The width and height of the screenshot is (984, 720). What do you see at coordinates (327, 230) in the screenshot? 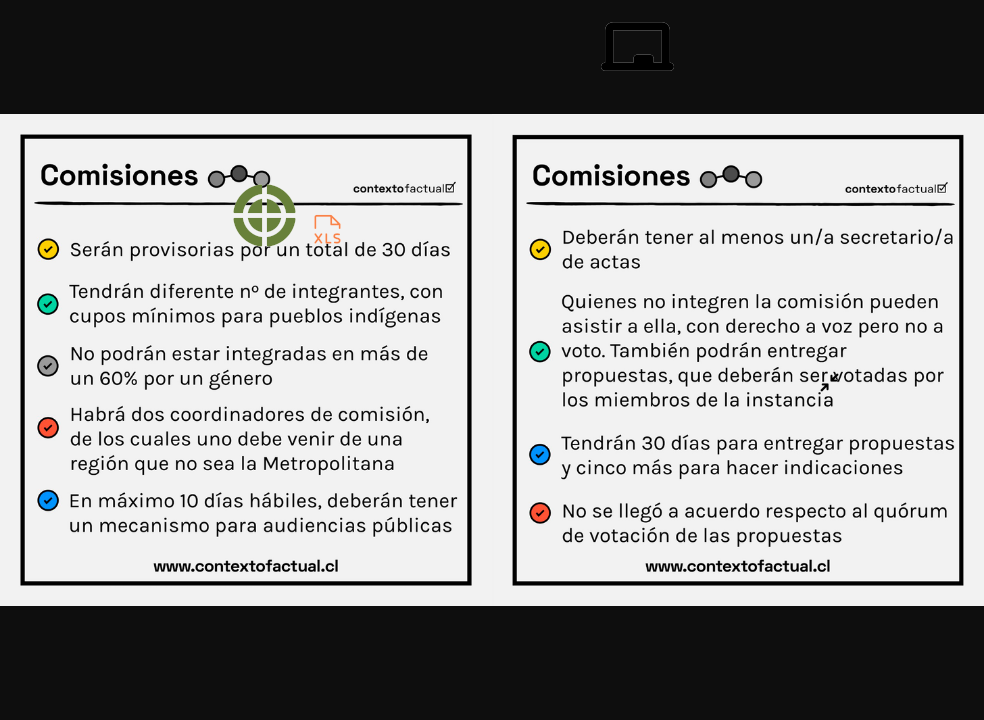
I see `open an excel spreadsheet file` at bounding box center [327, 230].